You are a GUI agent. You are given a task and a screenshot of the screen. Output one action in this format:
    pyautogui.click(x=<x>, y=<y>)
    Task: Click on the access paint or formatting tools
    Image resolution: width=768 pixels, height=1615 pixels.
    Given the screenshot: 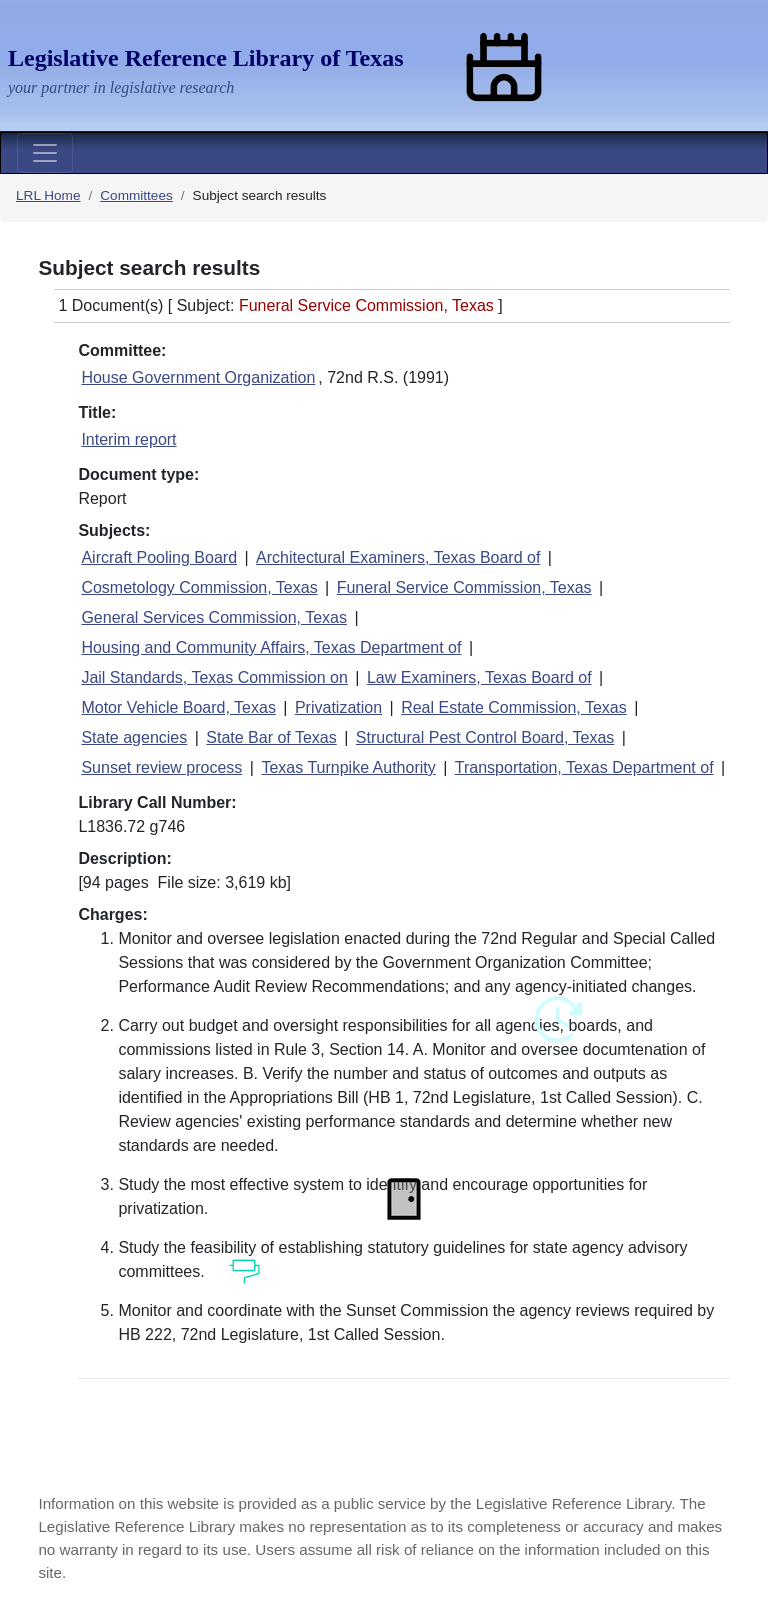 What is the action you would take?
    pyautogui.click(x=244, y=1269)
    